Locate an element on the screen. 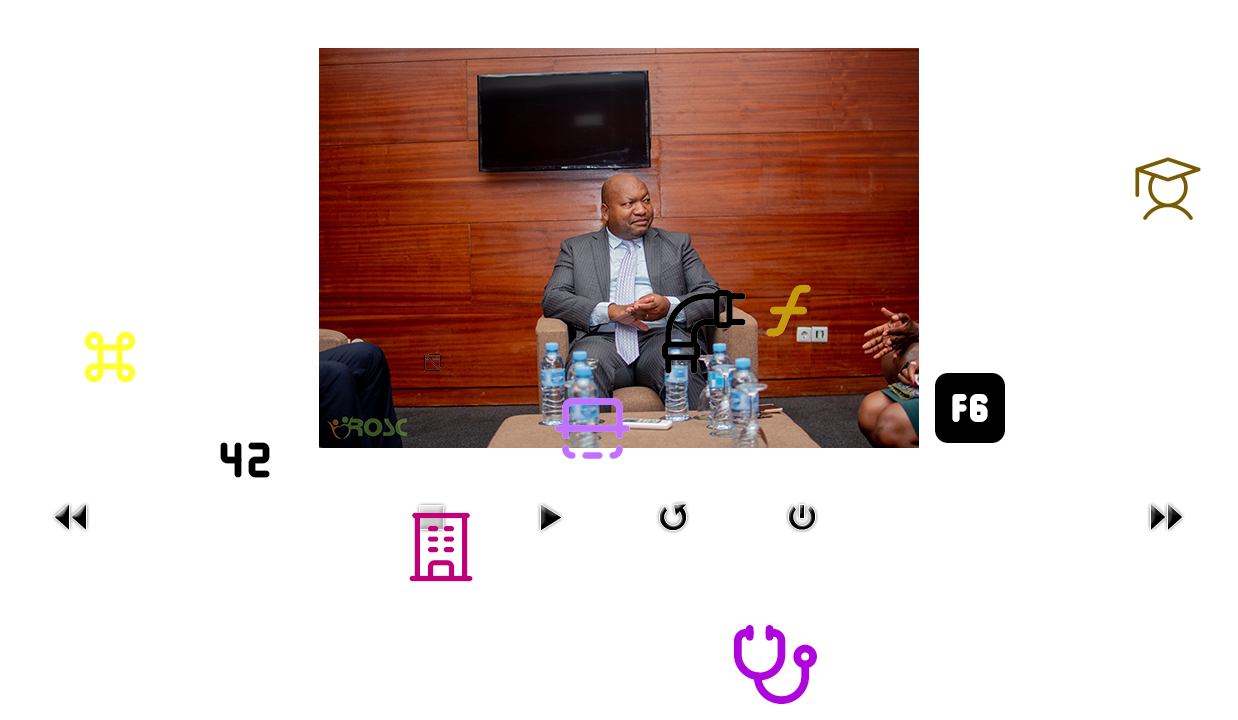  press F6 function key is located at coordinates (970, 408).